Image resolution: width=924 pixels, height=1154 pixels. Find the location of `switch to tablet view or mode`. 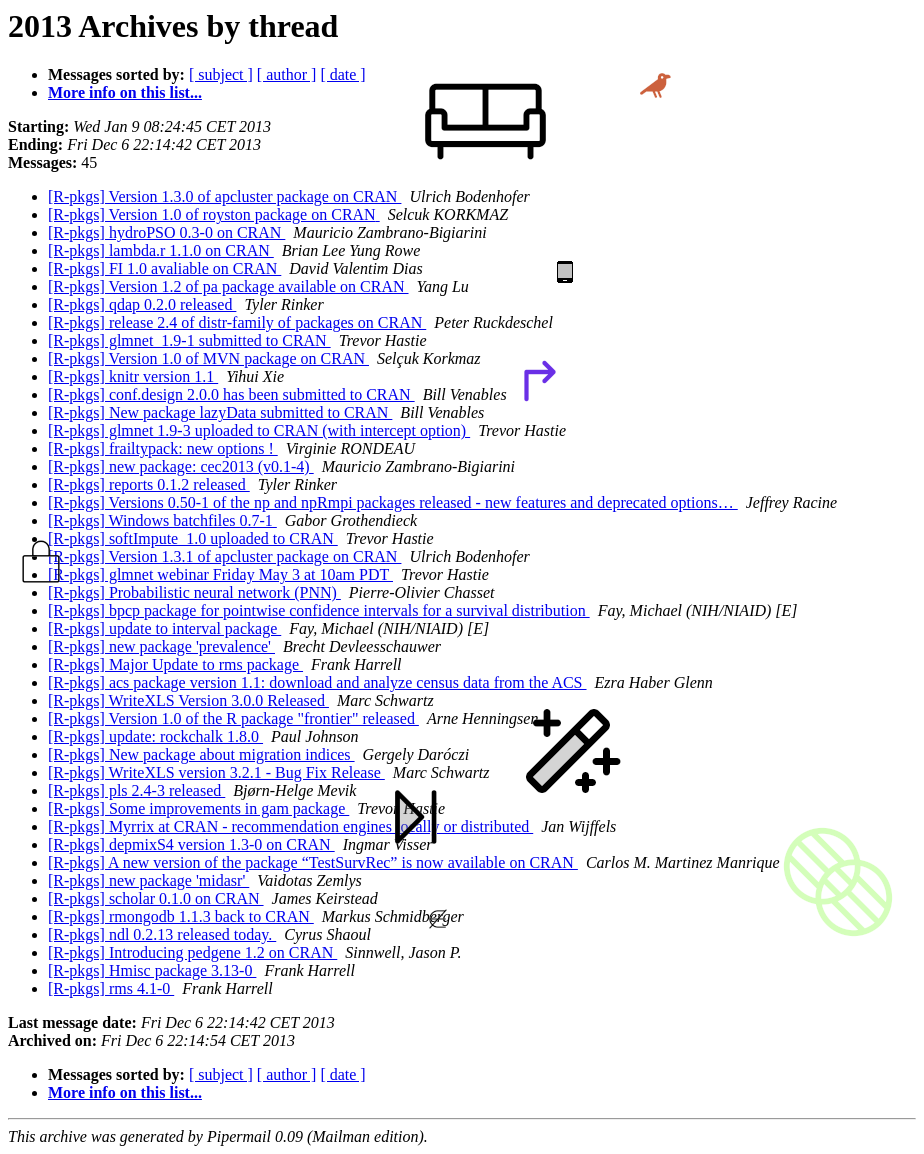

switch to tablet view or mode is located at coordinates (565, 272).